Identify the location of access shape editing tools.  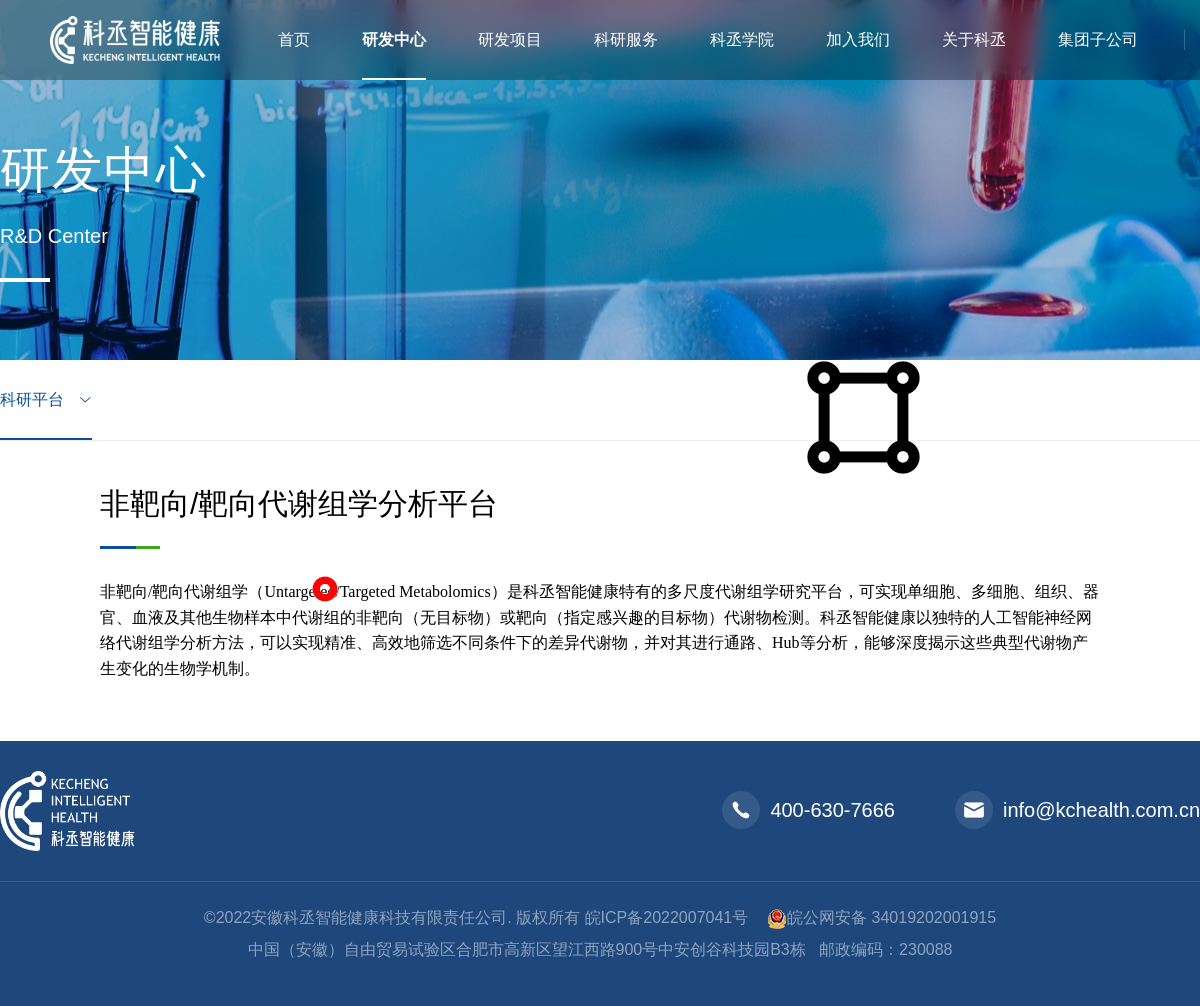
(863, 417).